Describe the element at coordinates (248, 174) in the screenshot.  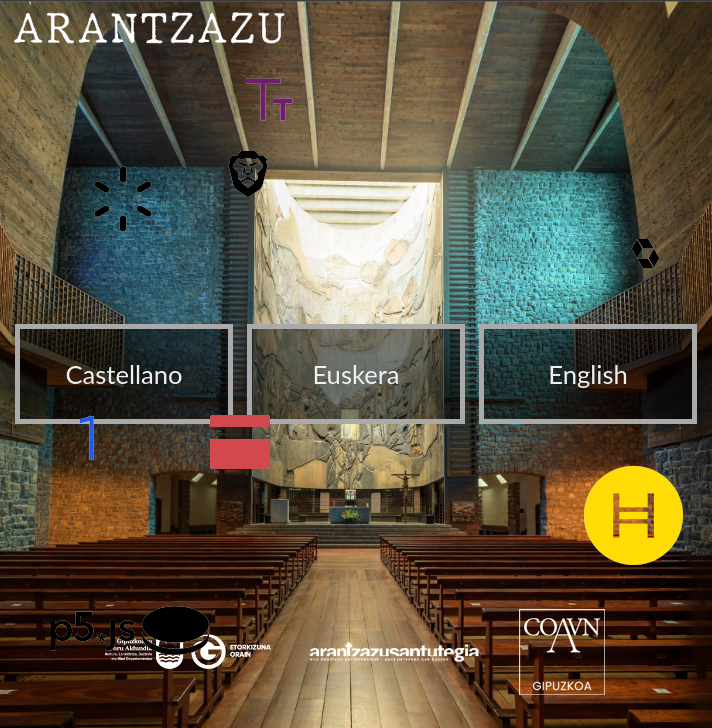
I see `open brave browser` at that location.